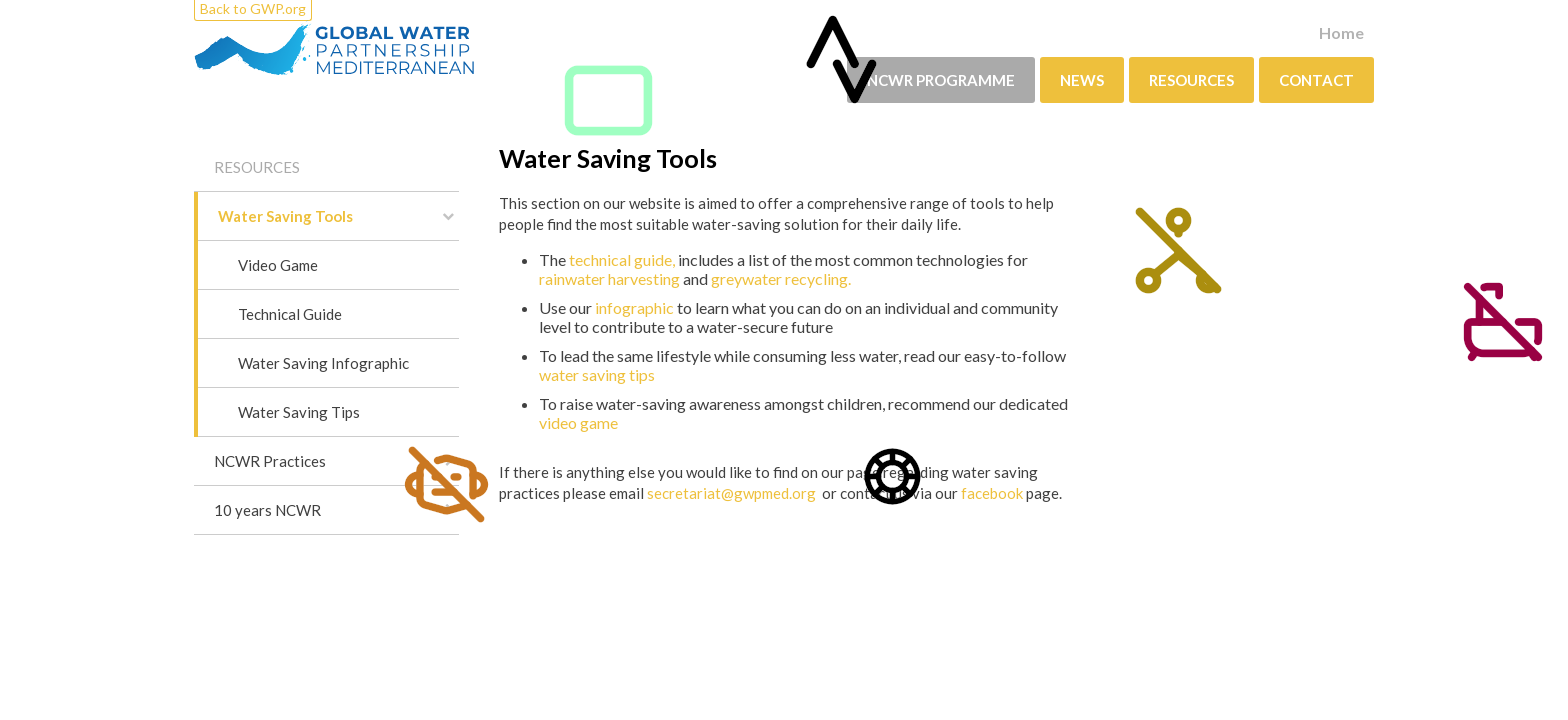 This screenshot has height=720, width=1568. I want to click on indicates bathtub or bath feature is unavailable, so click(1503, 322).